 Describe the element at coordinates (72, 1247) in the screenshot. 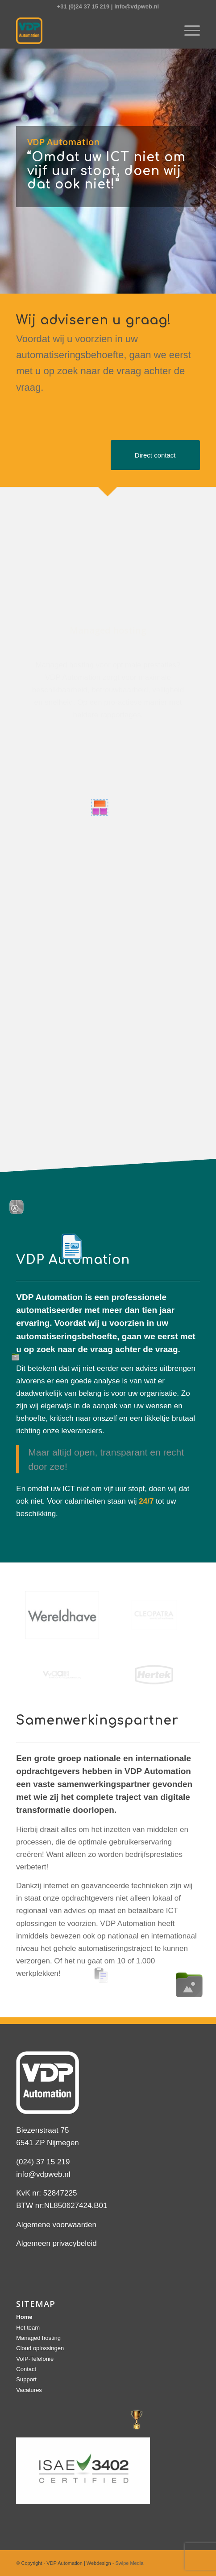

I see `open a text document file` at that location.